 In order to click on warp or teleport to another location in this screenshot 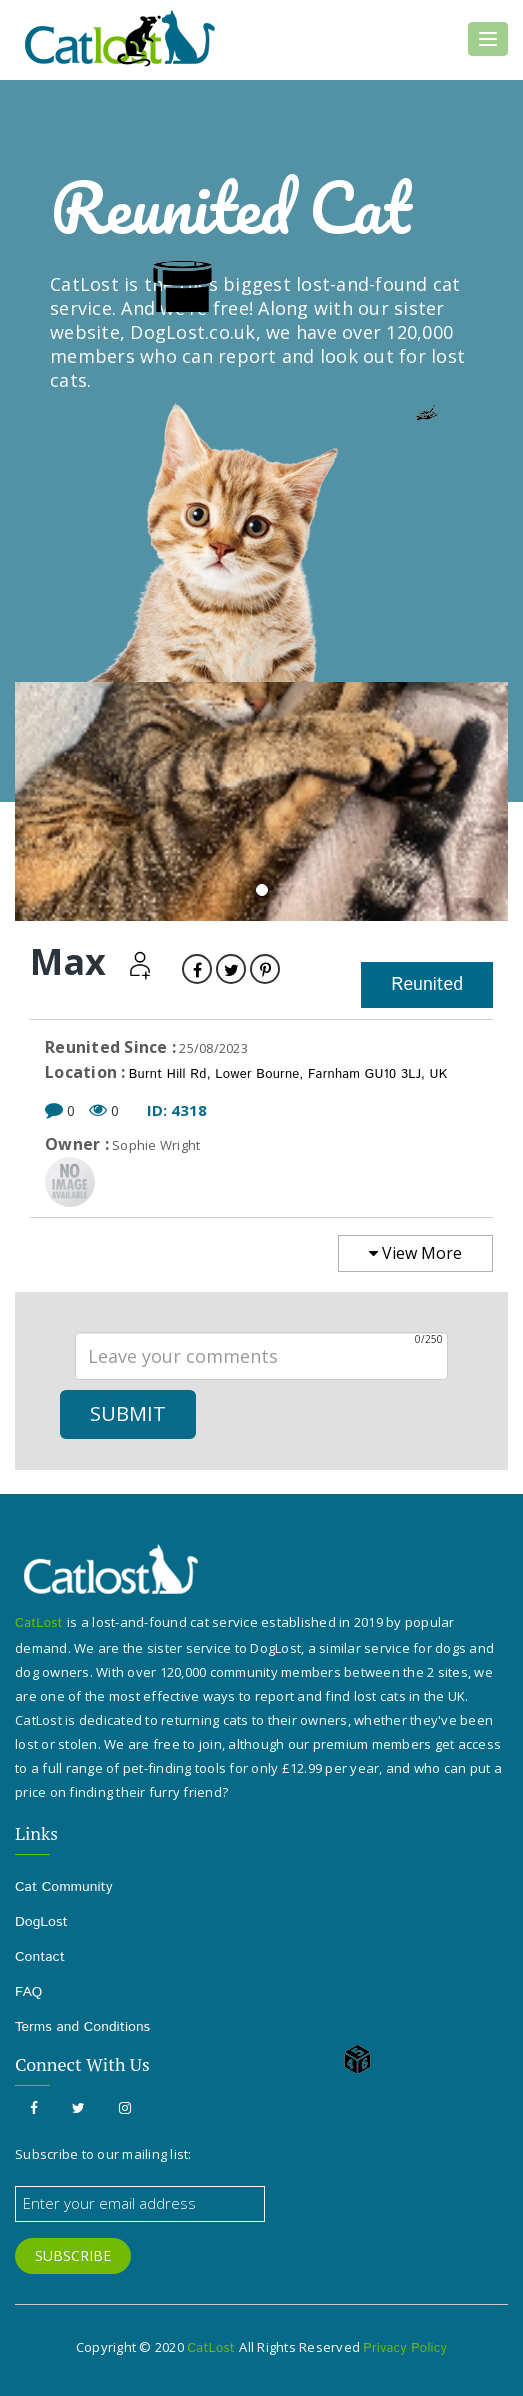, I will do `click(182, 281)`.